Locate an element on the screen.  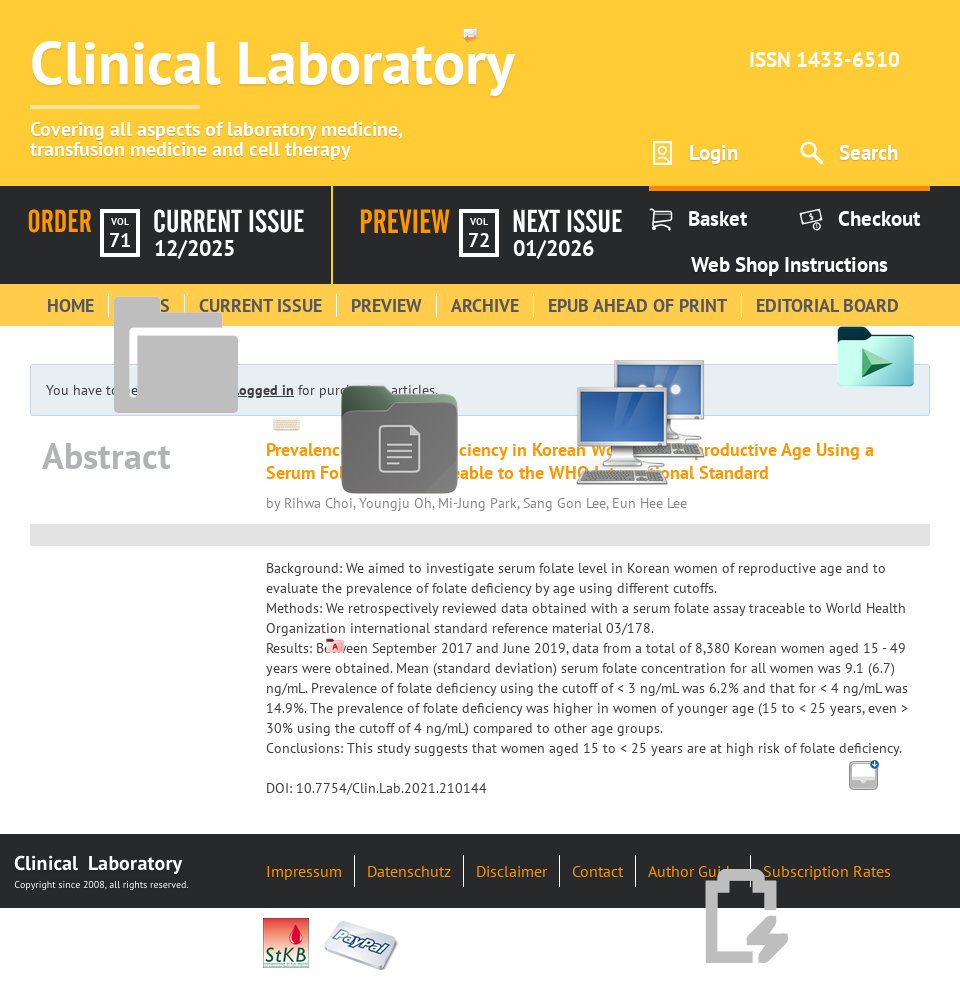
open your documents folder is located at coordinates (399, 439).